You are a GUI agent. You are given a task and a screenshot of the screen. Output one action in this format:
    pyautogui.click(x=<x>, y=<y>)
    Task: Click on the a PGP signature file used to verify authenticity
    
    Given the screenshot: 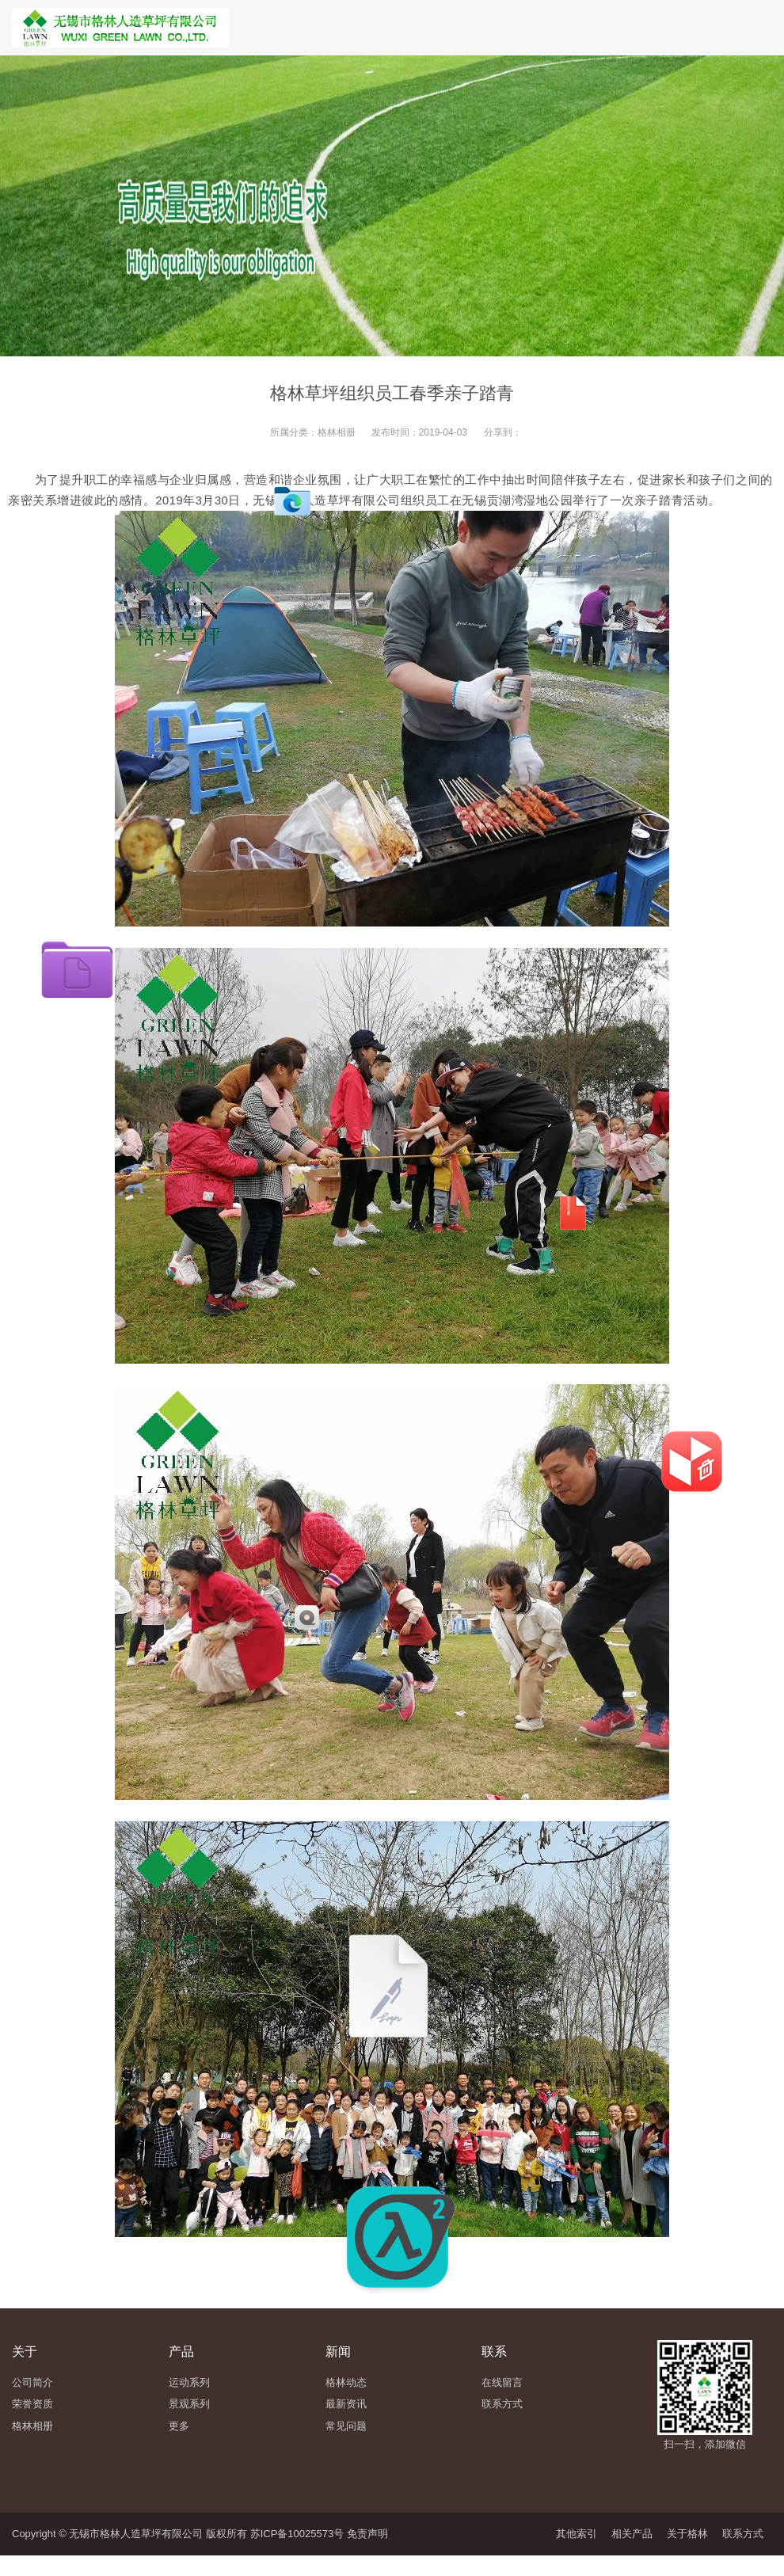 What is the action you would take?
    pyautogui.click(x=388, y=1988)
    